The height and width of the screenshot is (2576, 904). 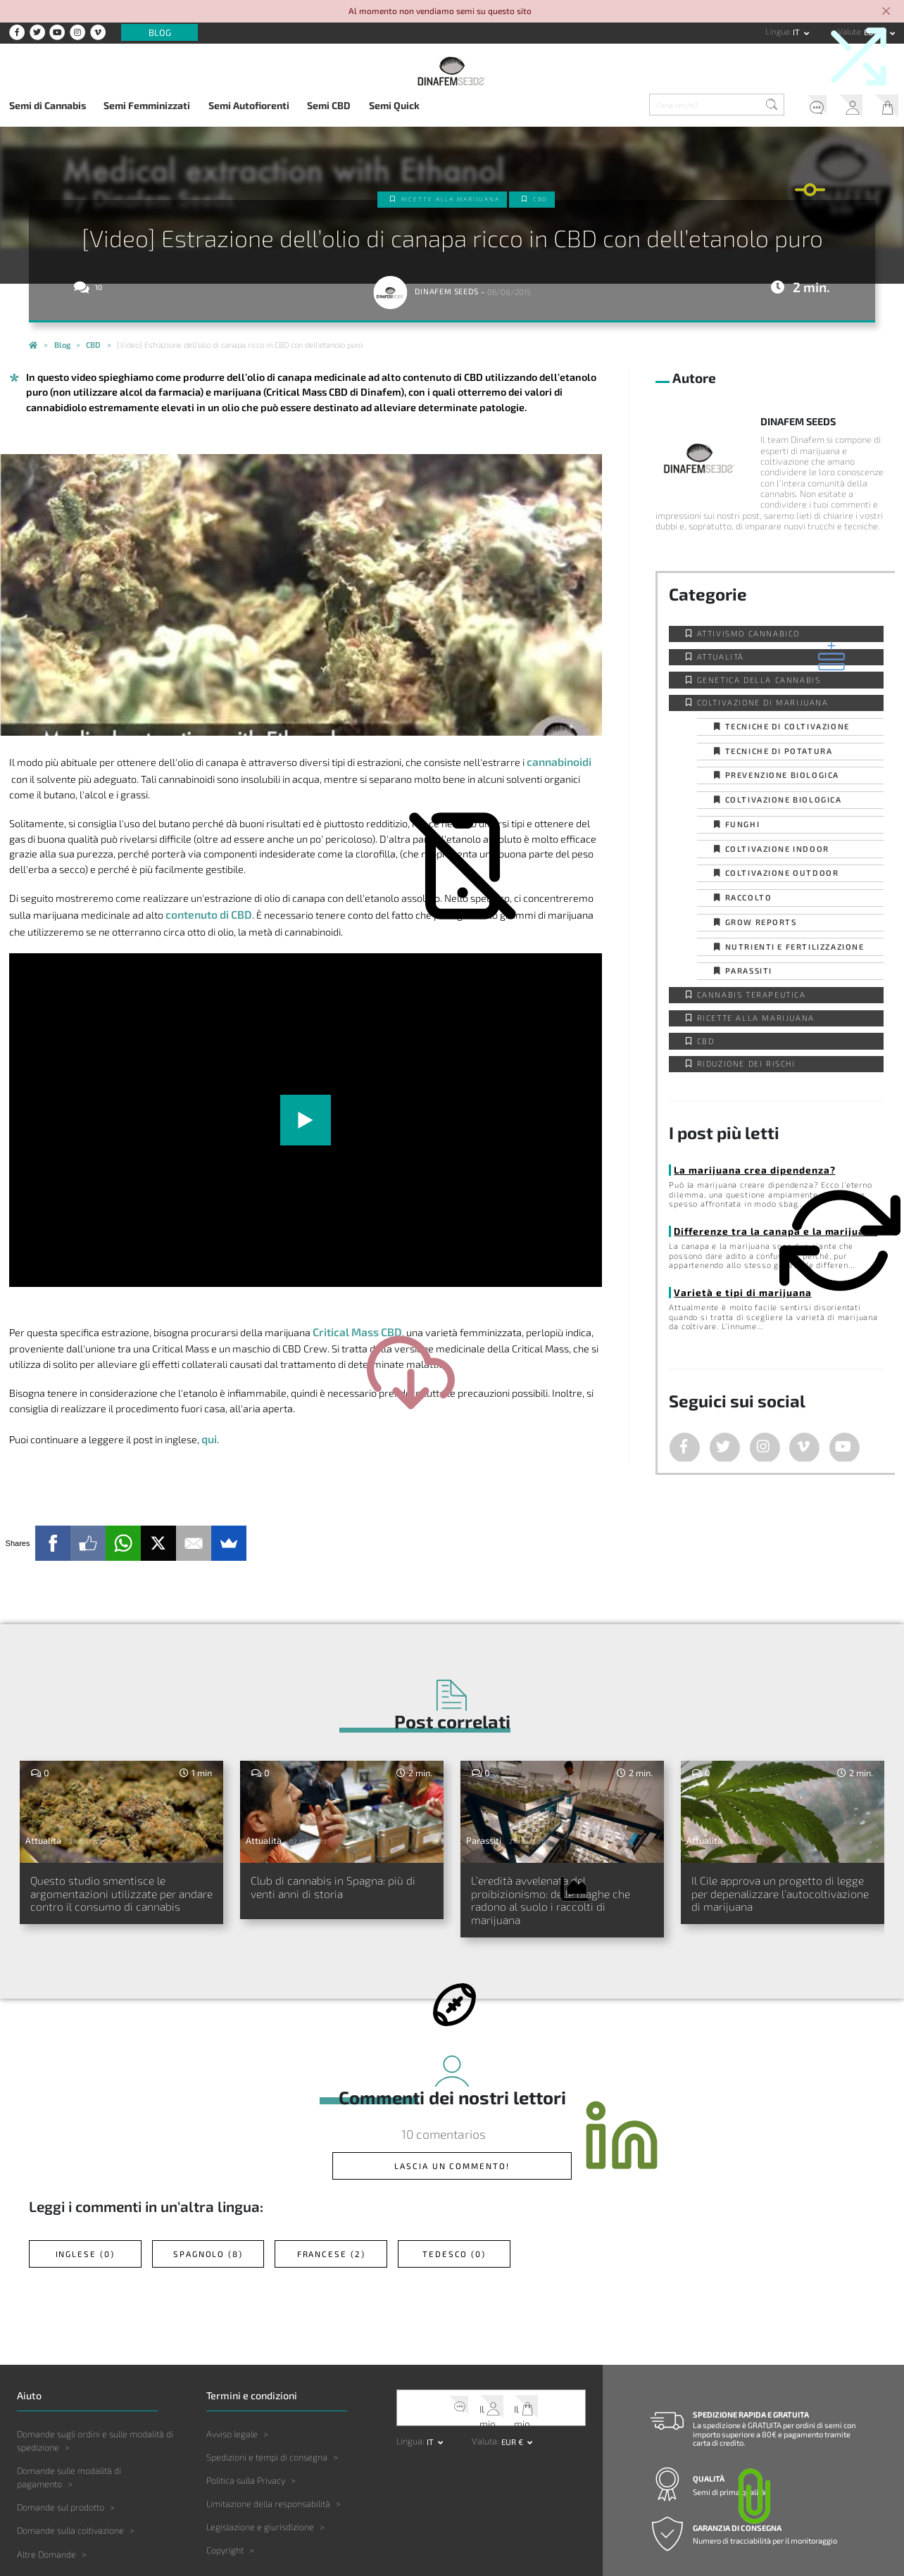 I want to click on shuffle playlist or queue order, so click(x=857, y=56).